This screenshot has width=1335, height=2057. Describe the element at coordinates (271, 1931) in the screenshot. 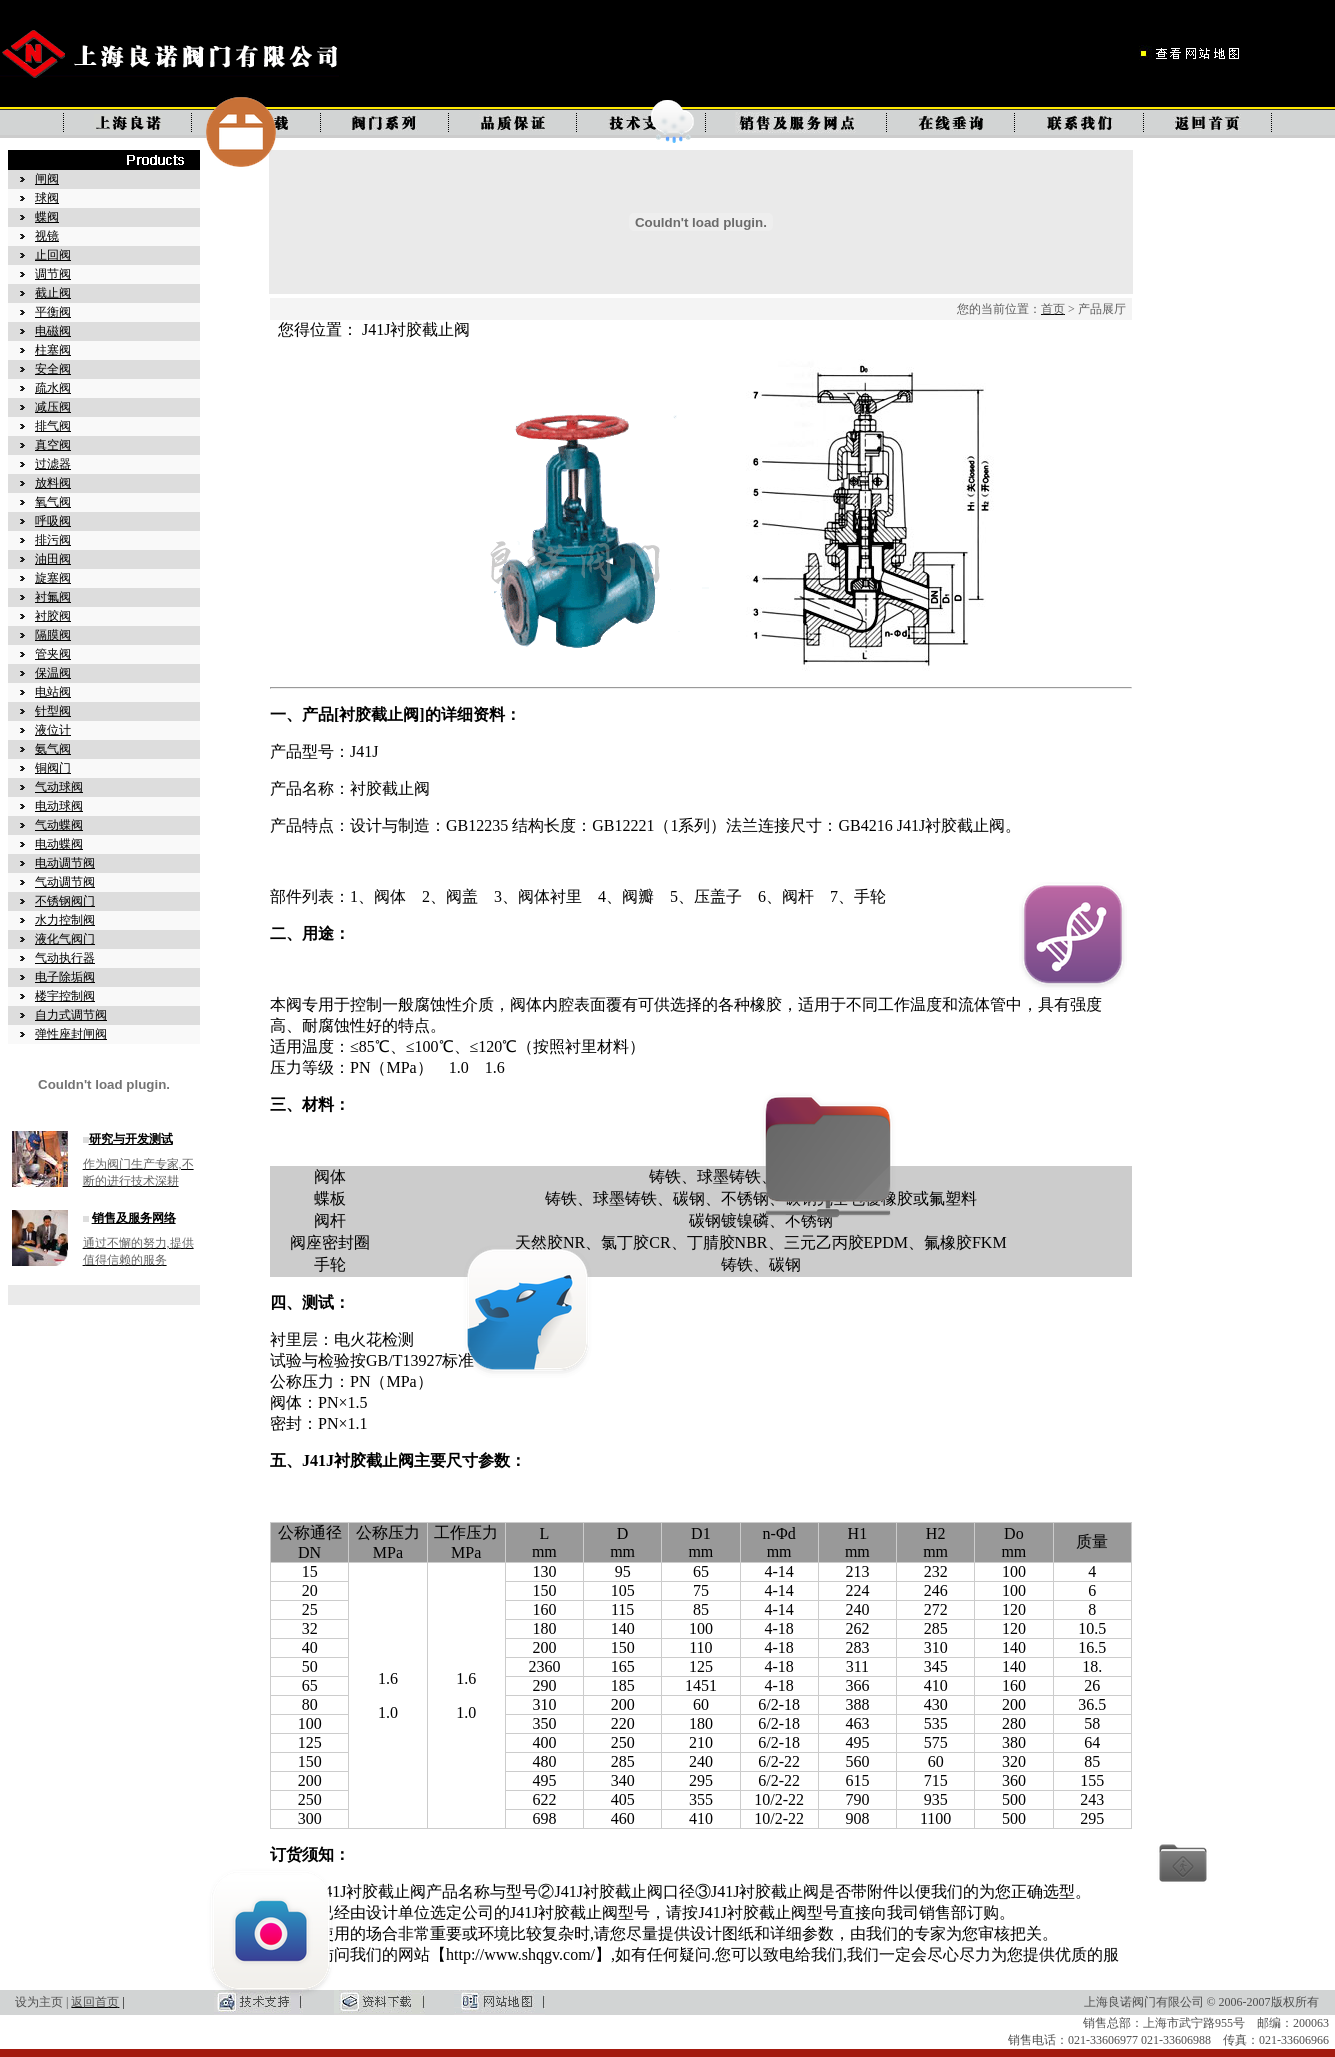

I see `open simplescreenrecorder app` at that location.